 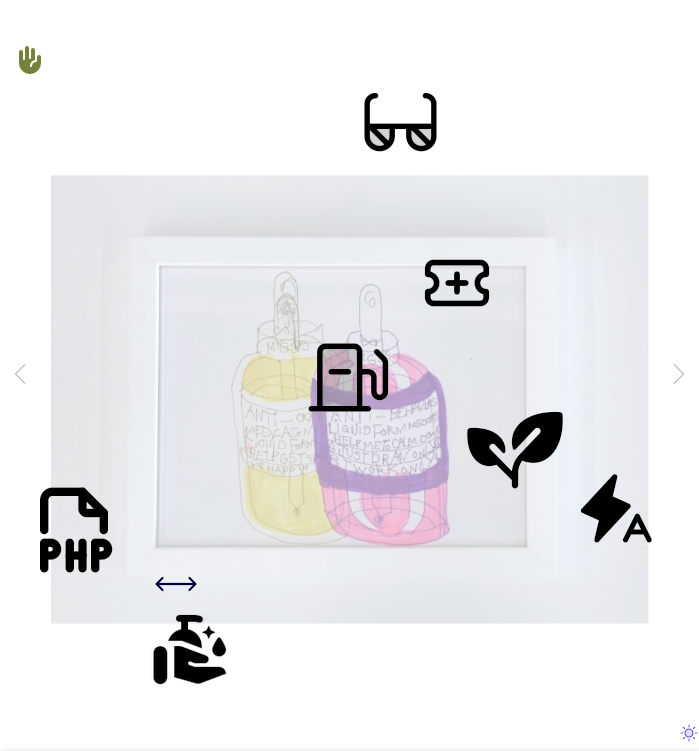 I want to click on hand washing or hygiene reminder, so click(x=191, y=649).